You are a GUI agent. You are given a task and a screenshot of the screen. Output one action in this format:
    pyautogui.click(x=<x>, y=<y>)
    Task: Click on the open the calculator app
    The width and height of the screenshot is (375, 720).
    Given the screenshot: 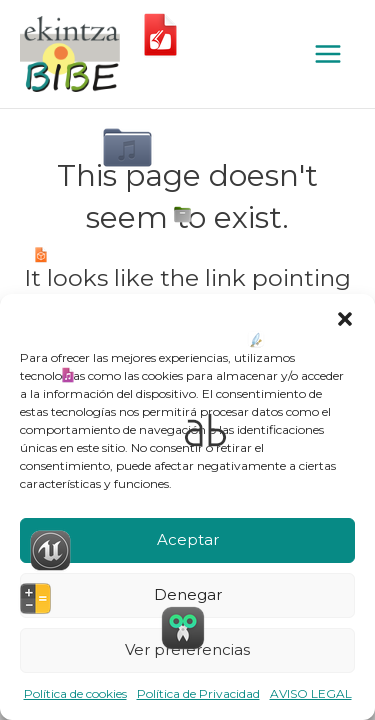 What is the action you would take?
    pyautogui.click(x=35, y=598)
    